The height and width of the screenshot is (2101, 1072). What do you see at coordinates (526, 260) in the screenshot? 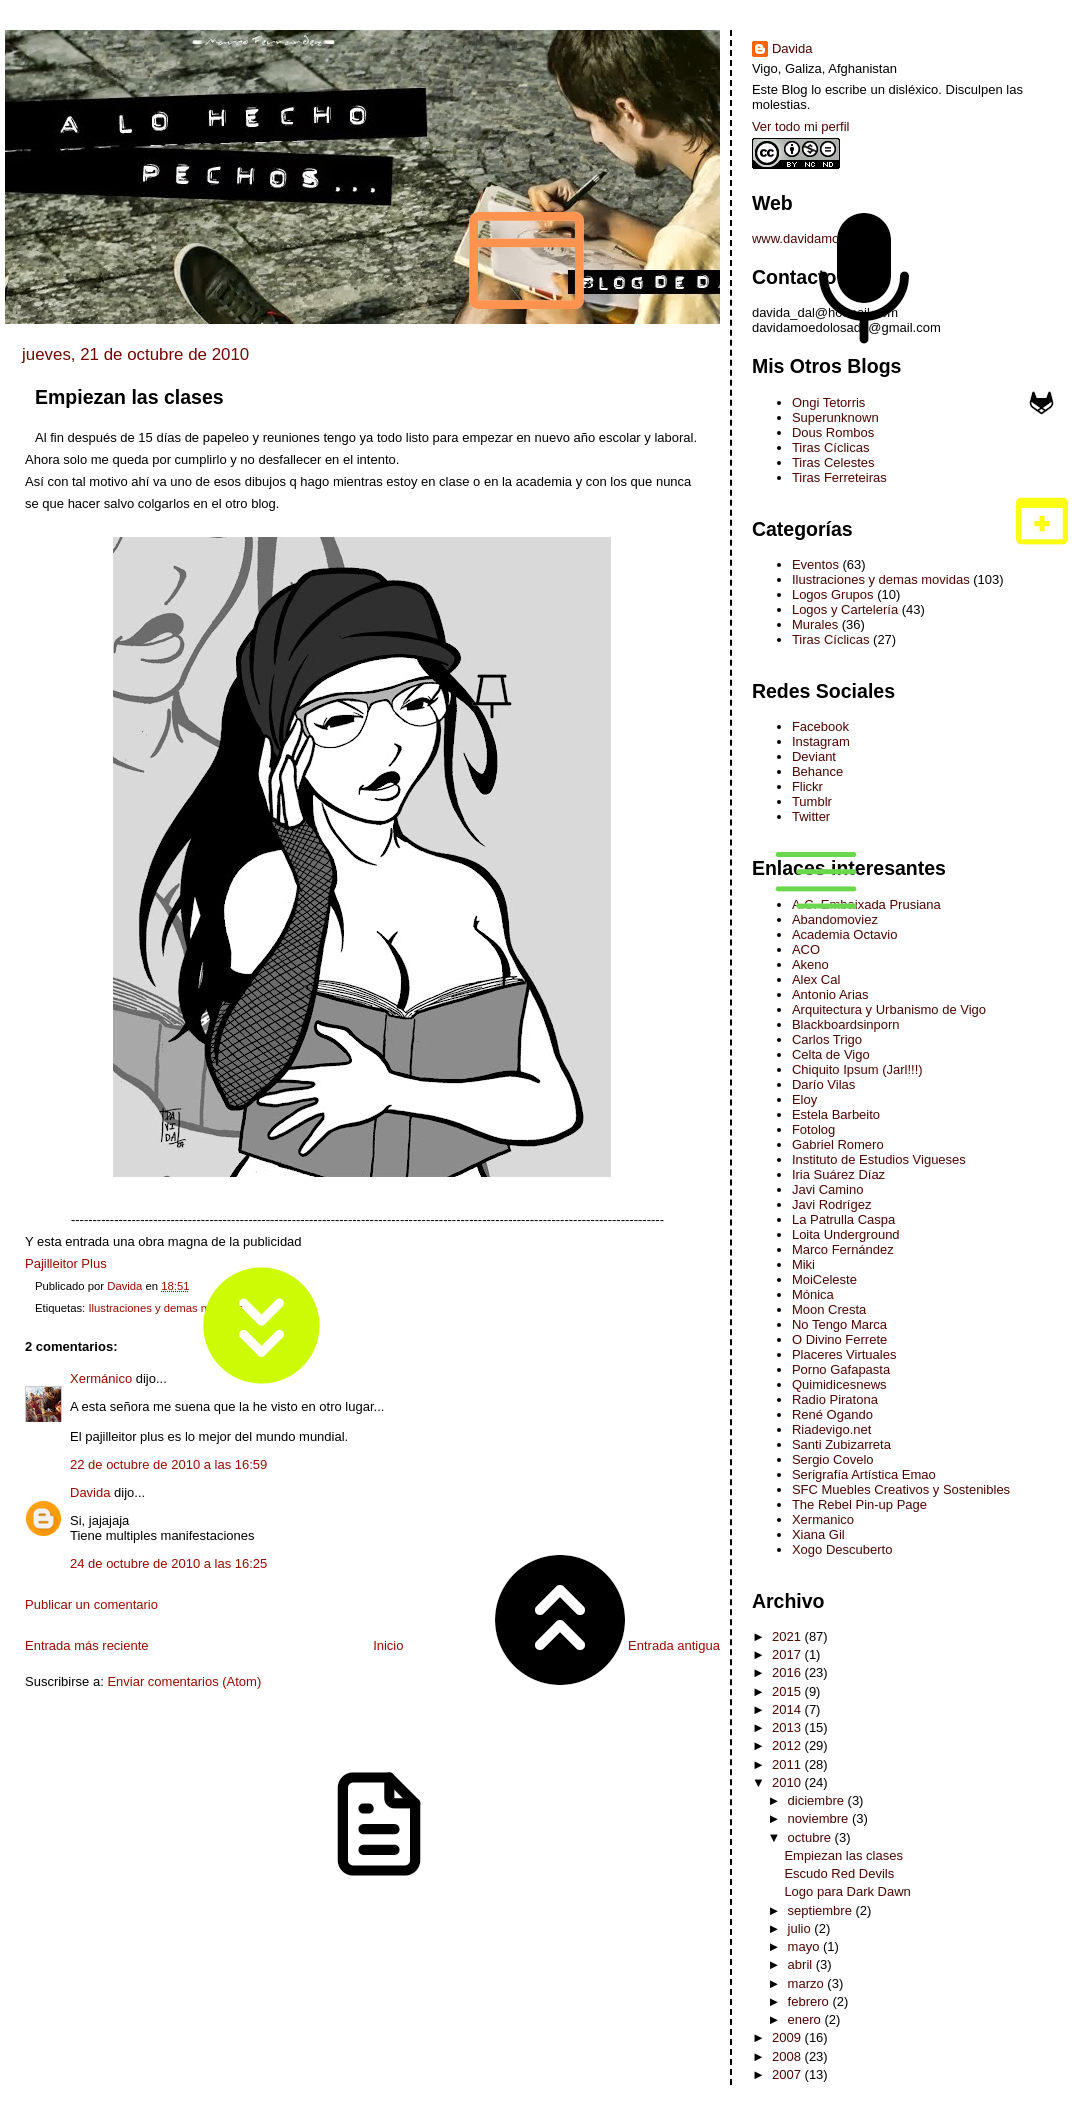
I see `open web browser` at bounding box center [526, 260].